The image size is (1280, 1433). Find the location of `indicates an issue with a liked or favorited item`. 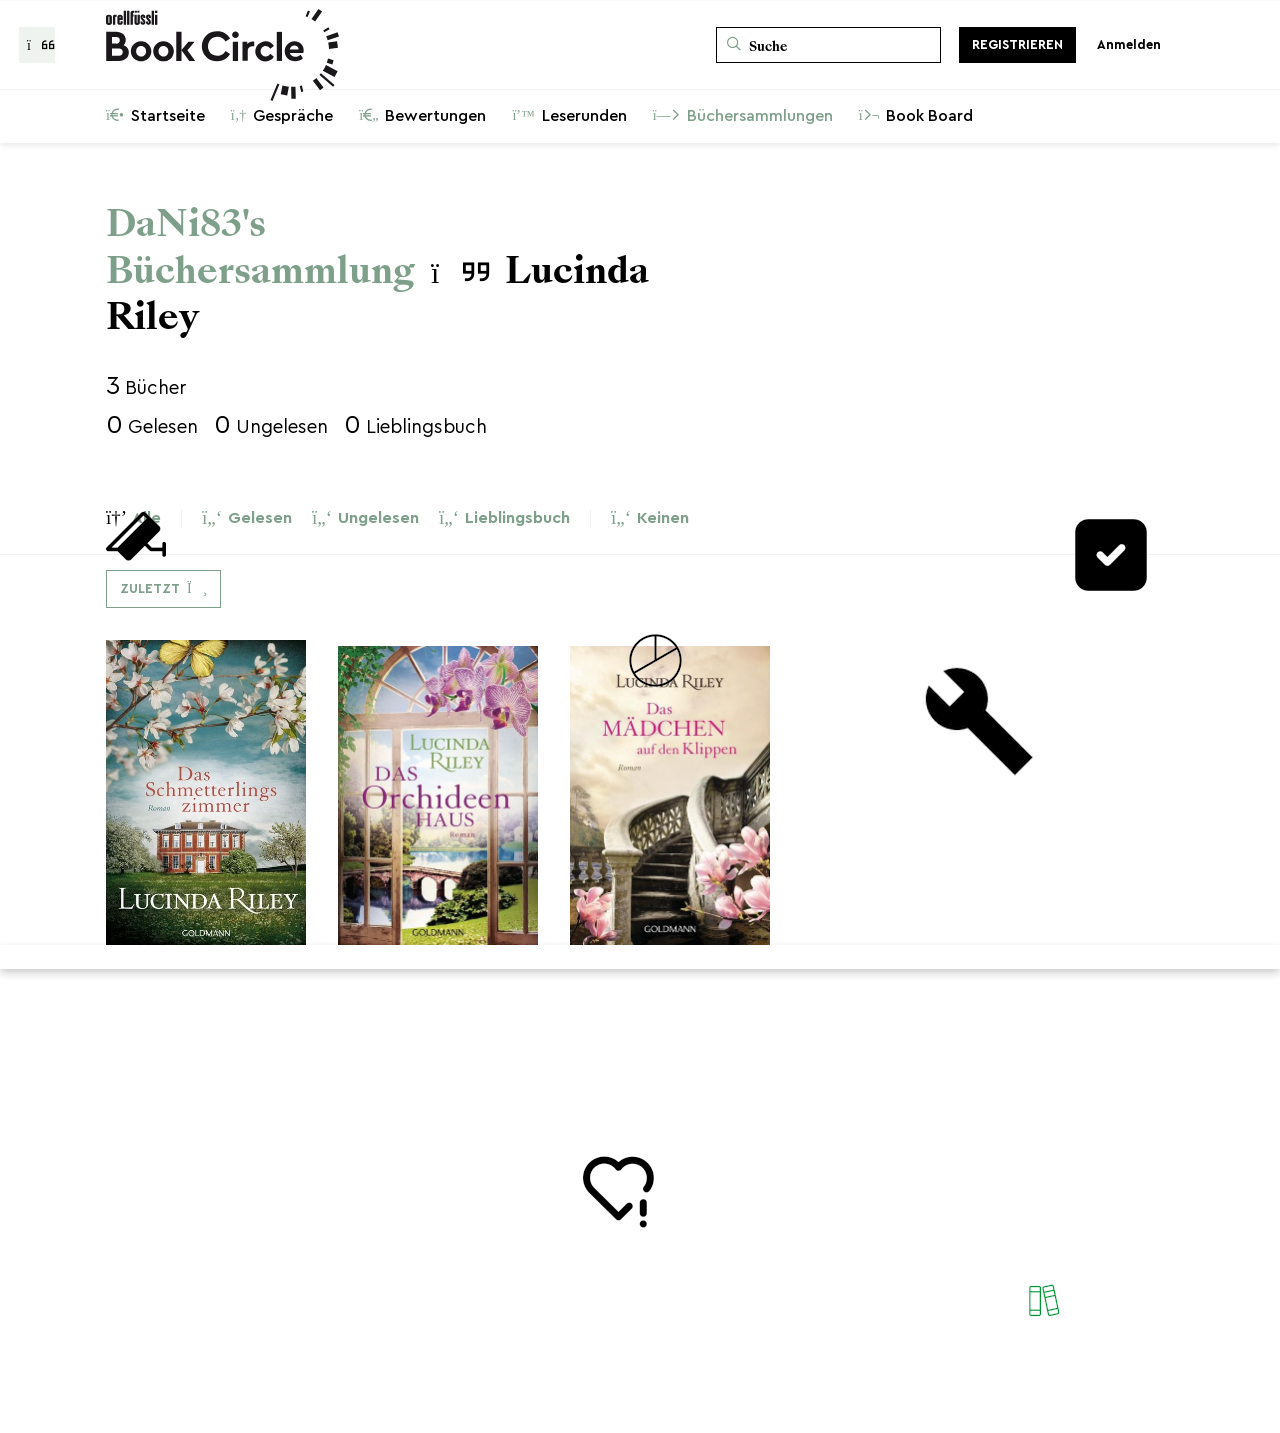

indicates an issue with a liked or favorited item is located at coordinates (618, 1188).